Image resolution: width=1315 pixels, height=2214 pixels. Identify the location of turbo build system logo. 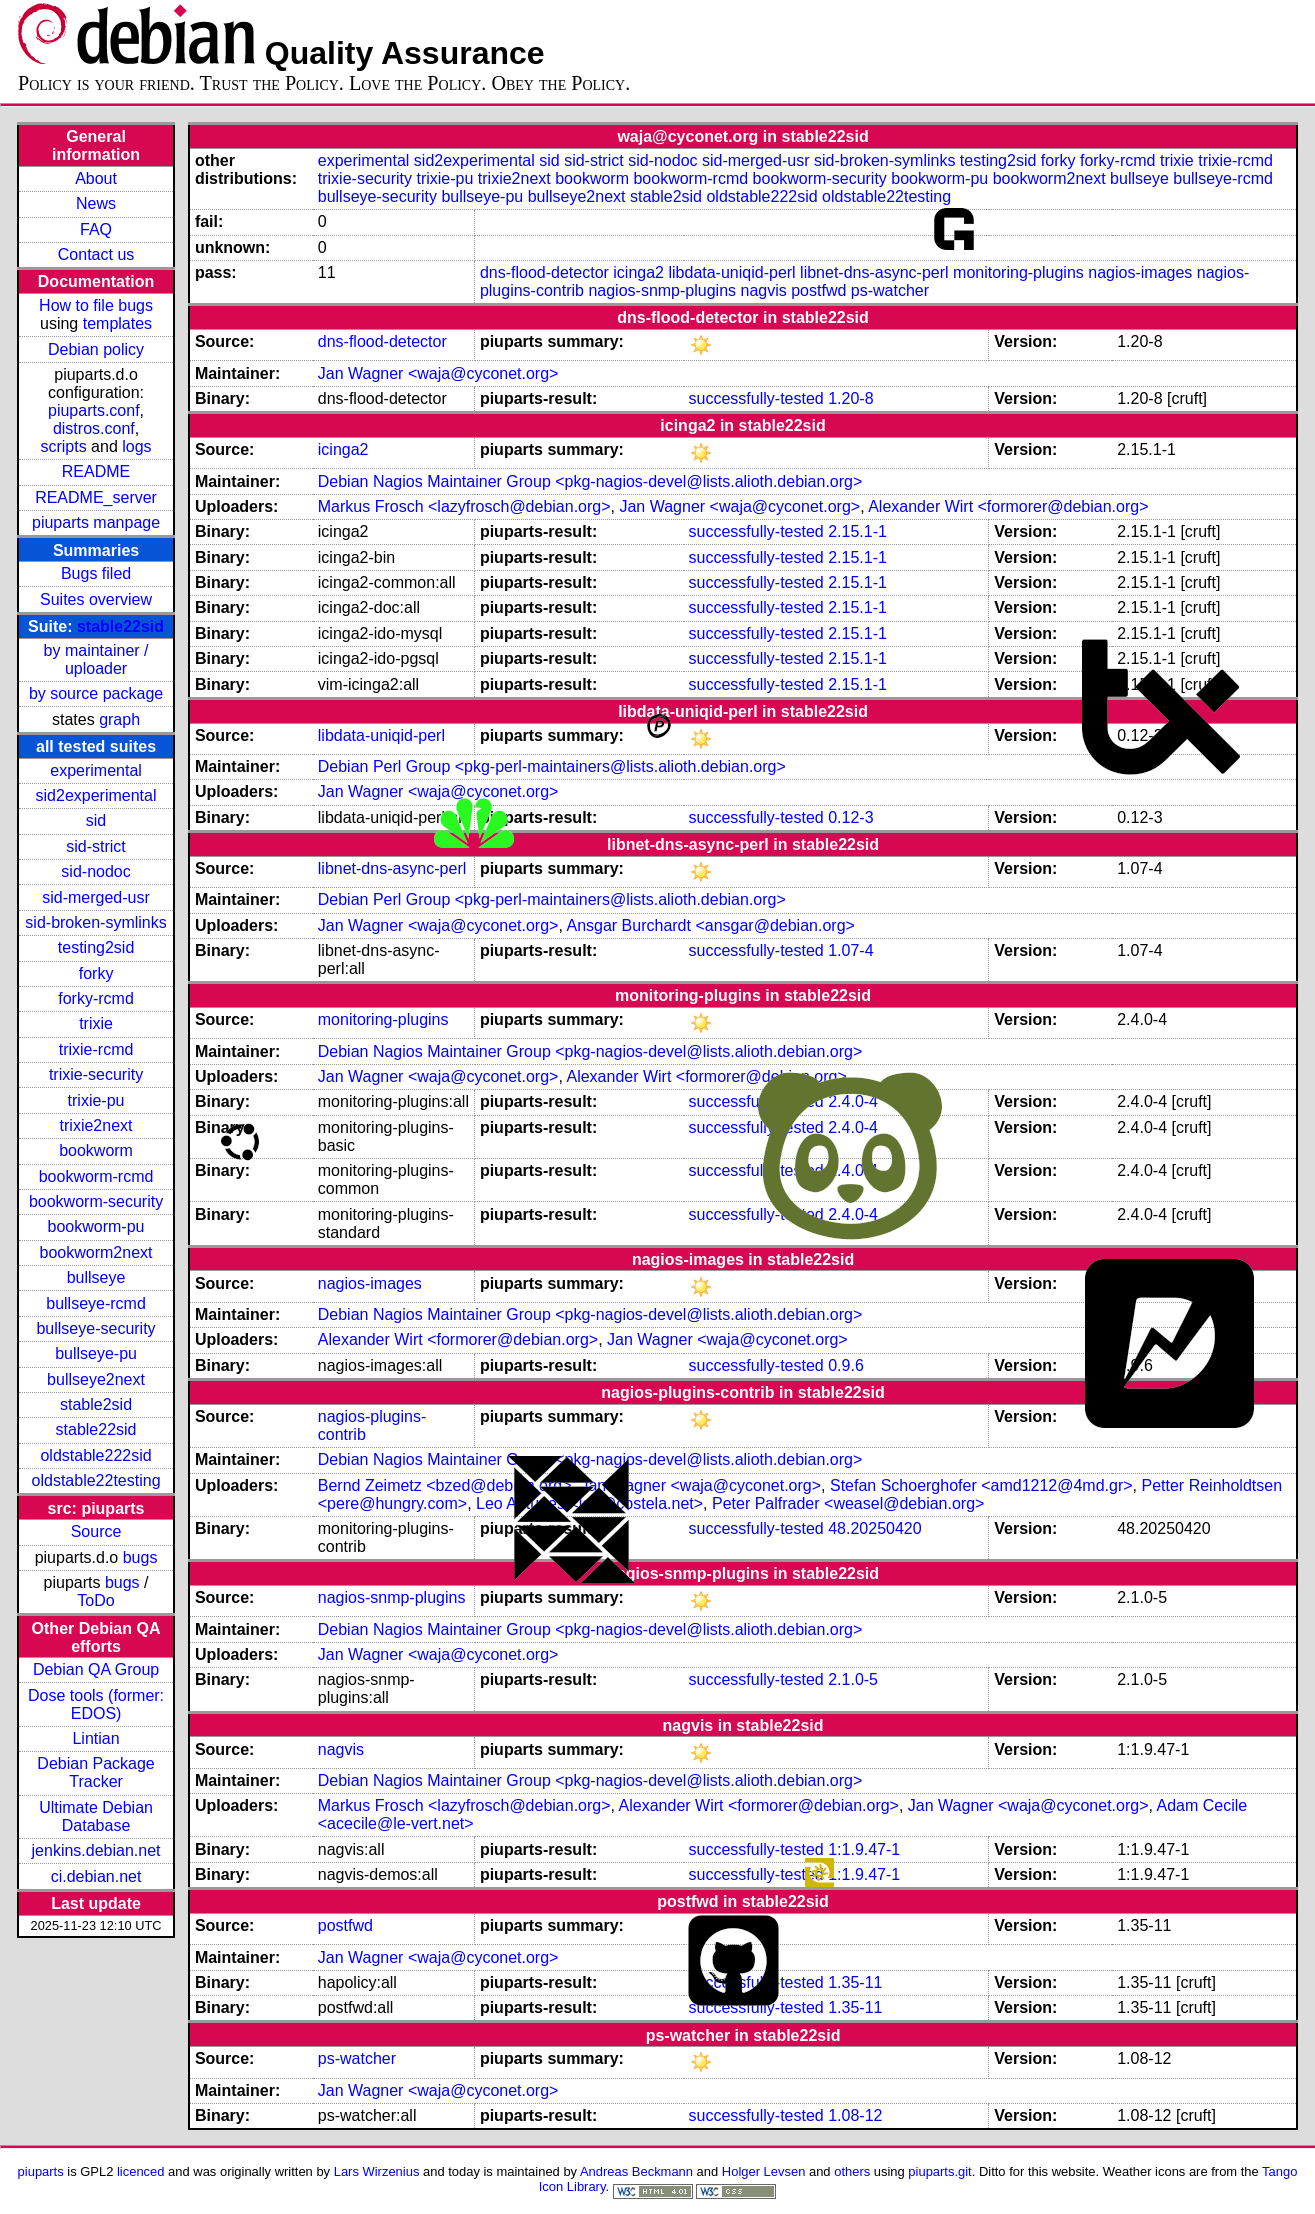
(819, 1872).